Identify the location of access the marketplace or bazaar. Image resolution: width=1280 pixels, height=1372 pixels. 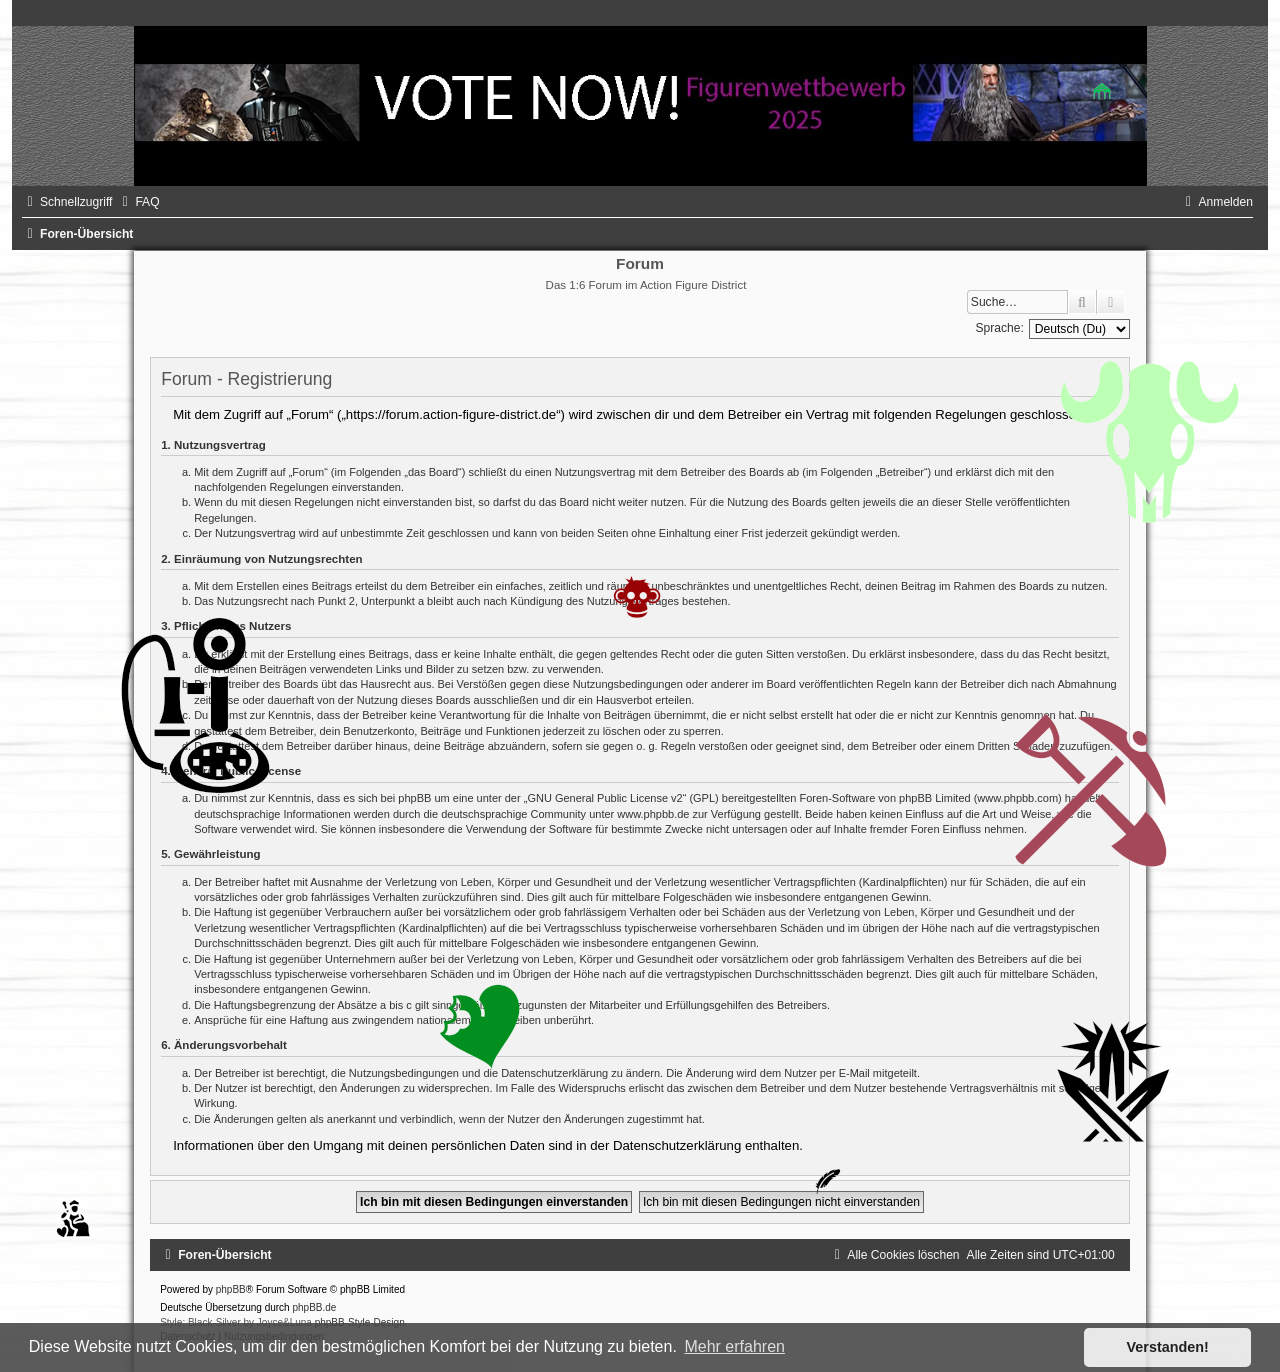
(1102, 91).